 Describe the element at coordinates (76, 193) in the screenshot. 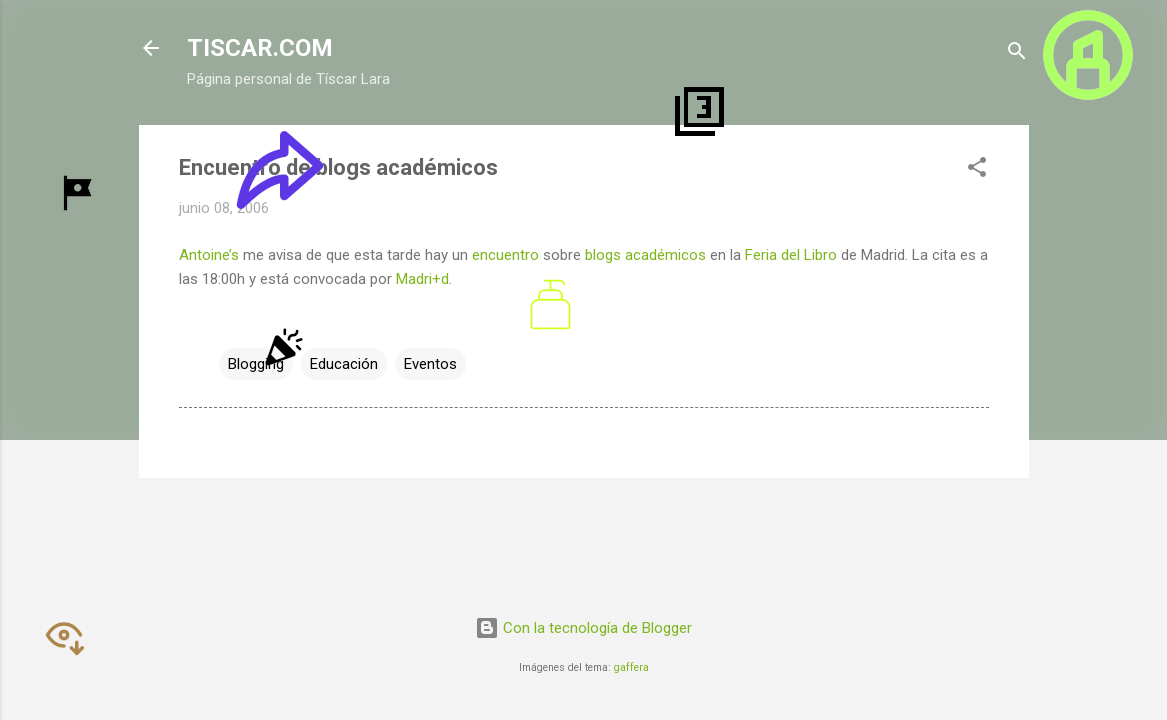

I see `start a guided tour or walkthrough` at that location.